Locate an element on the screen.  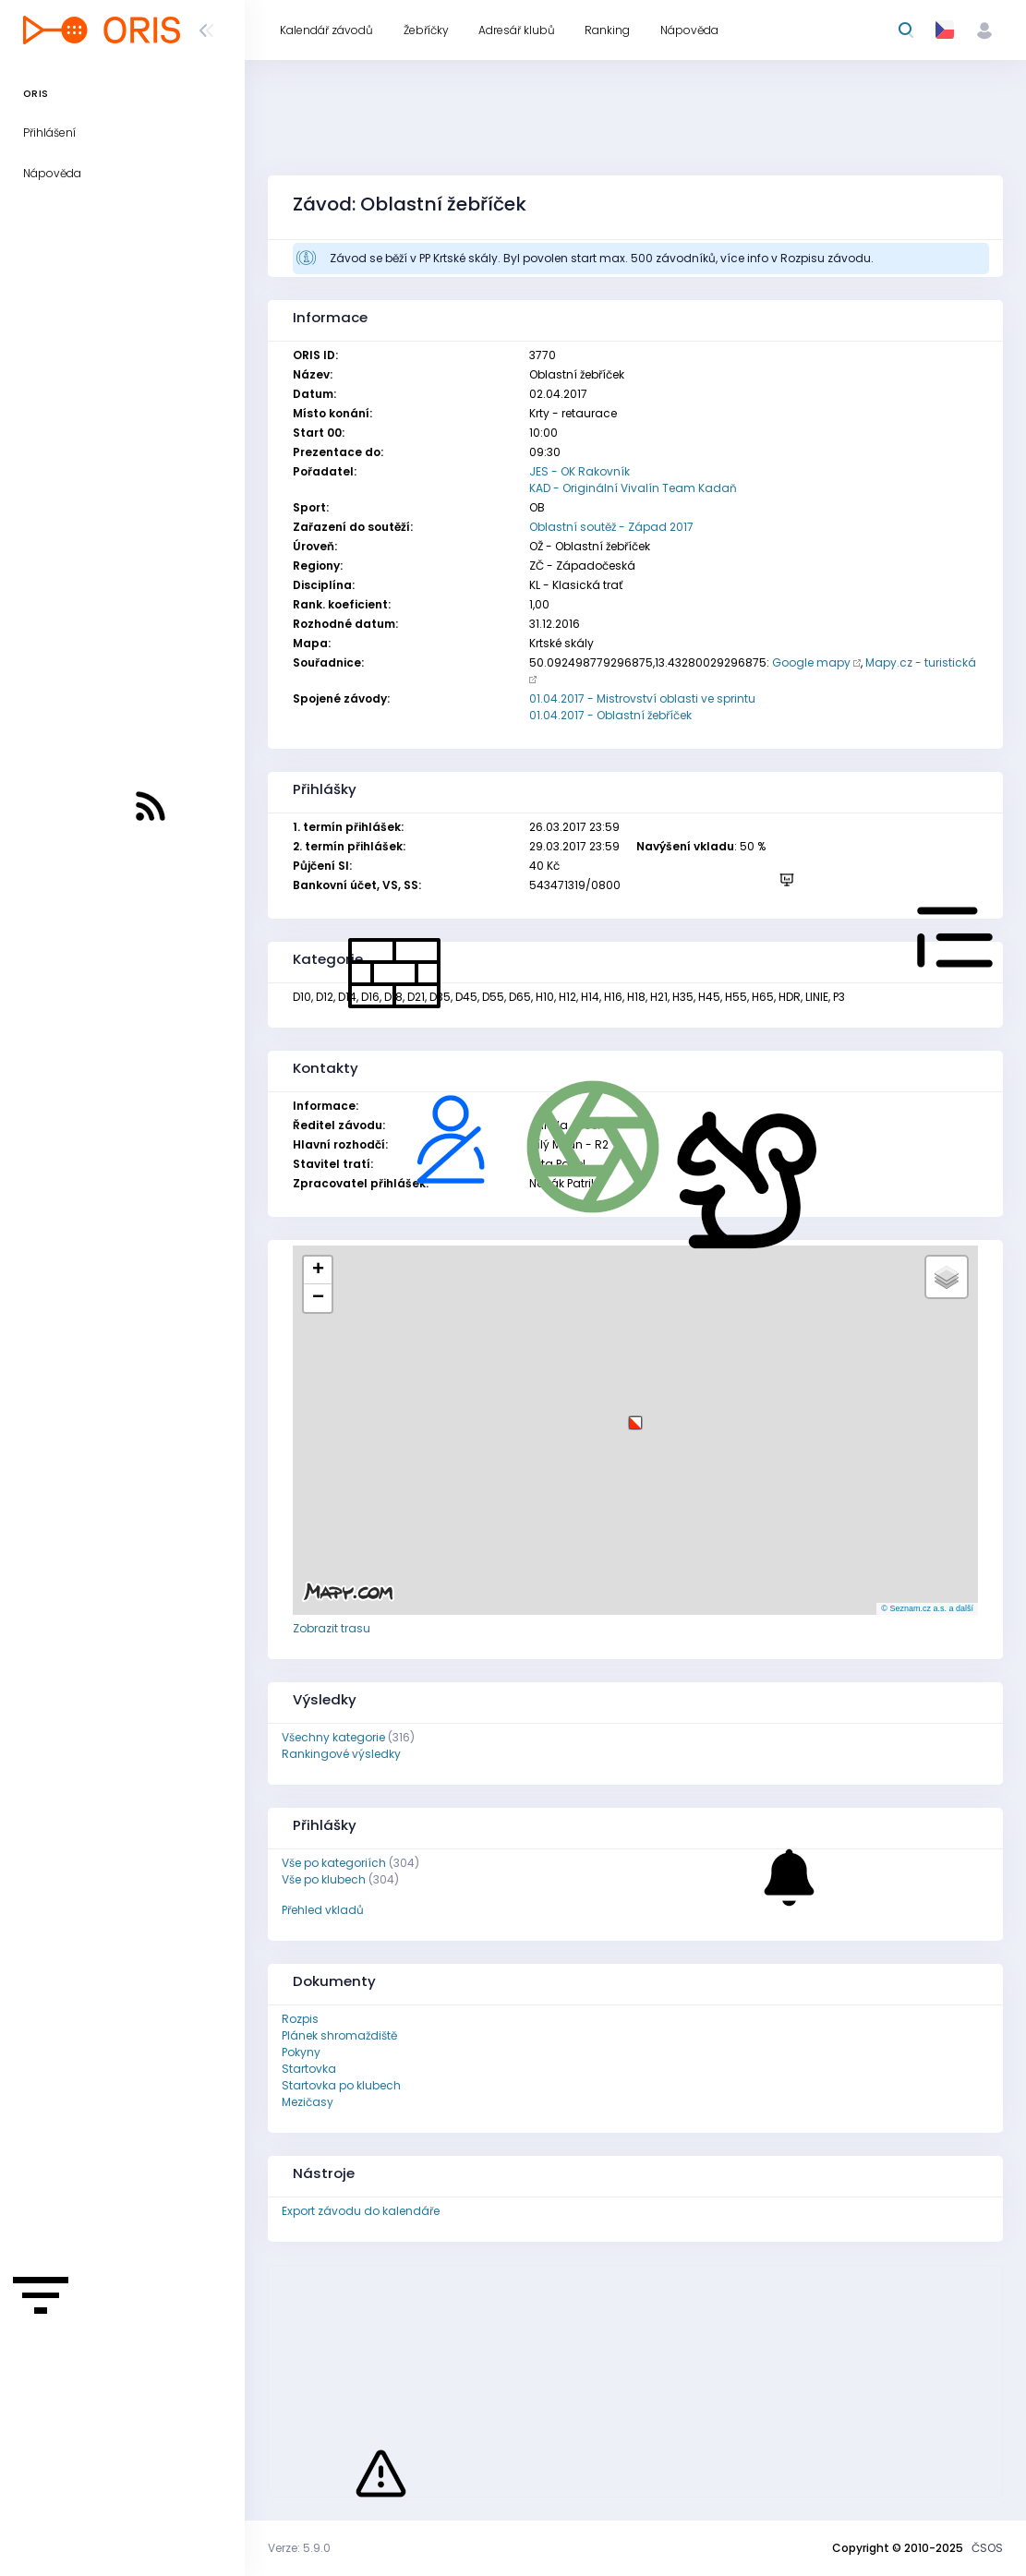
filter or sort list items is located at coordinates (41, 2295).